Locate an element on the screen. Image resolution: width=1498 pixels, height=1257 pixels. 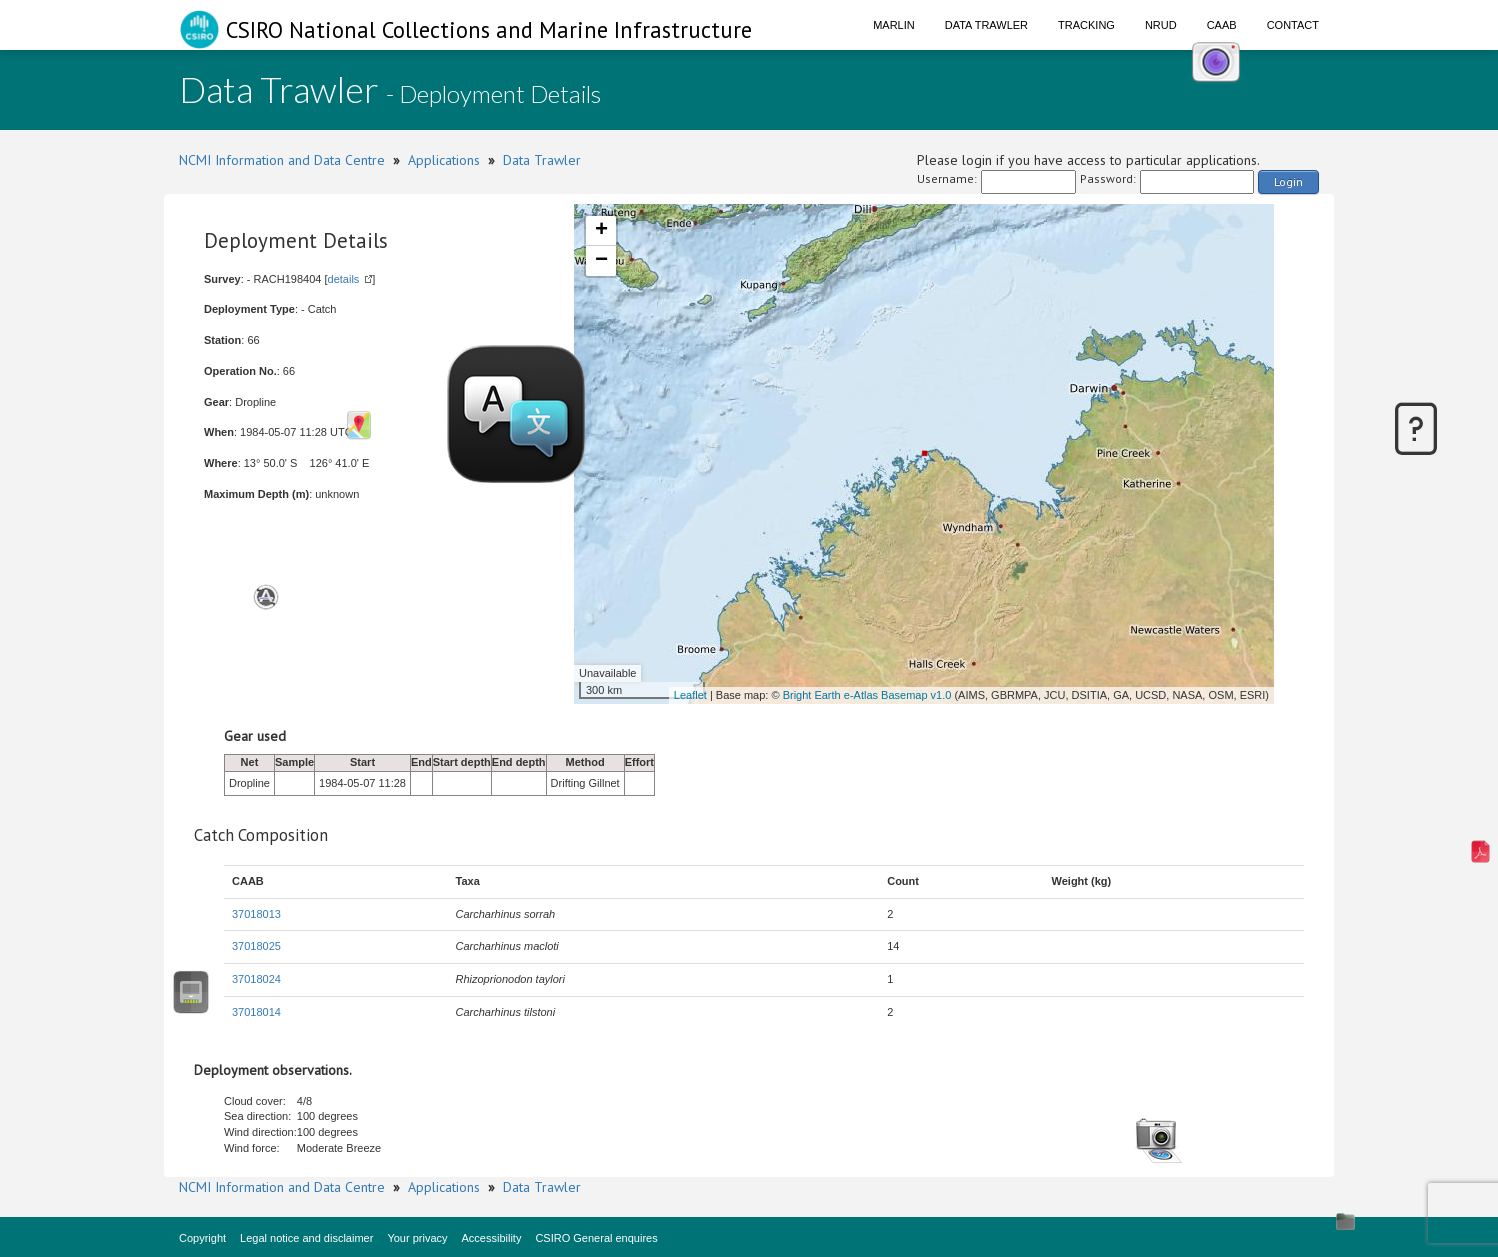
access help documentation is located at coordinates (1416, 427).